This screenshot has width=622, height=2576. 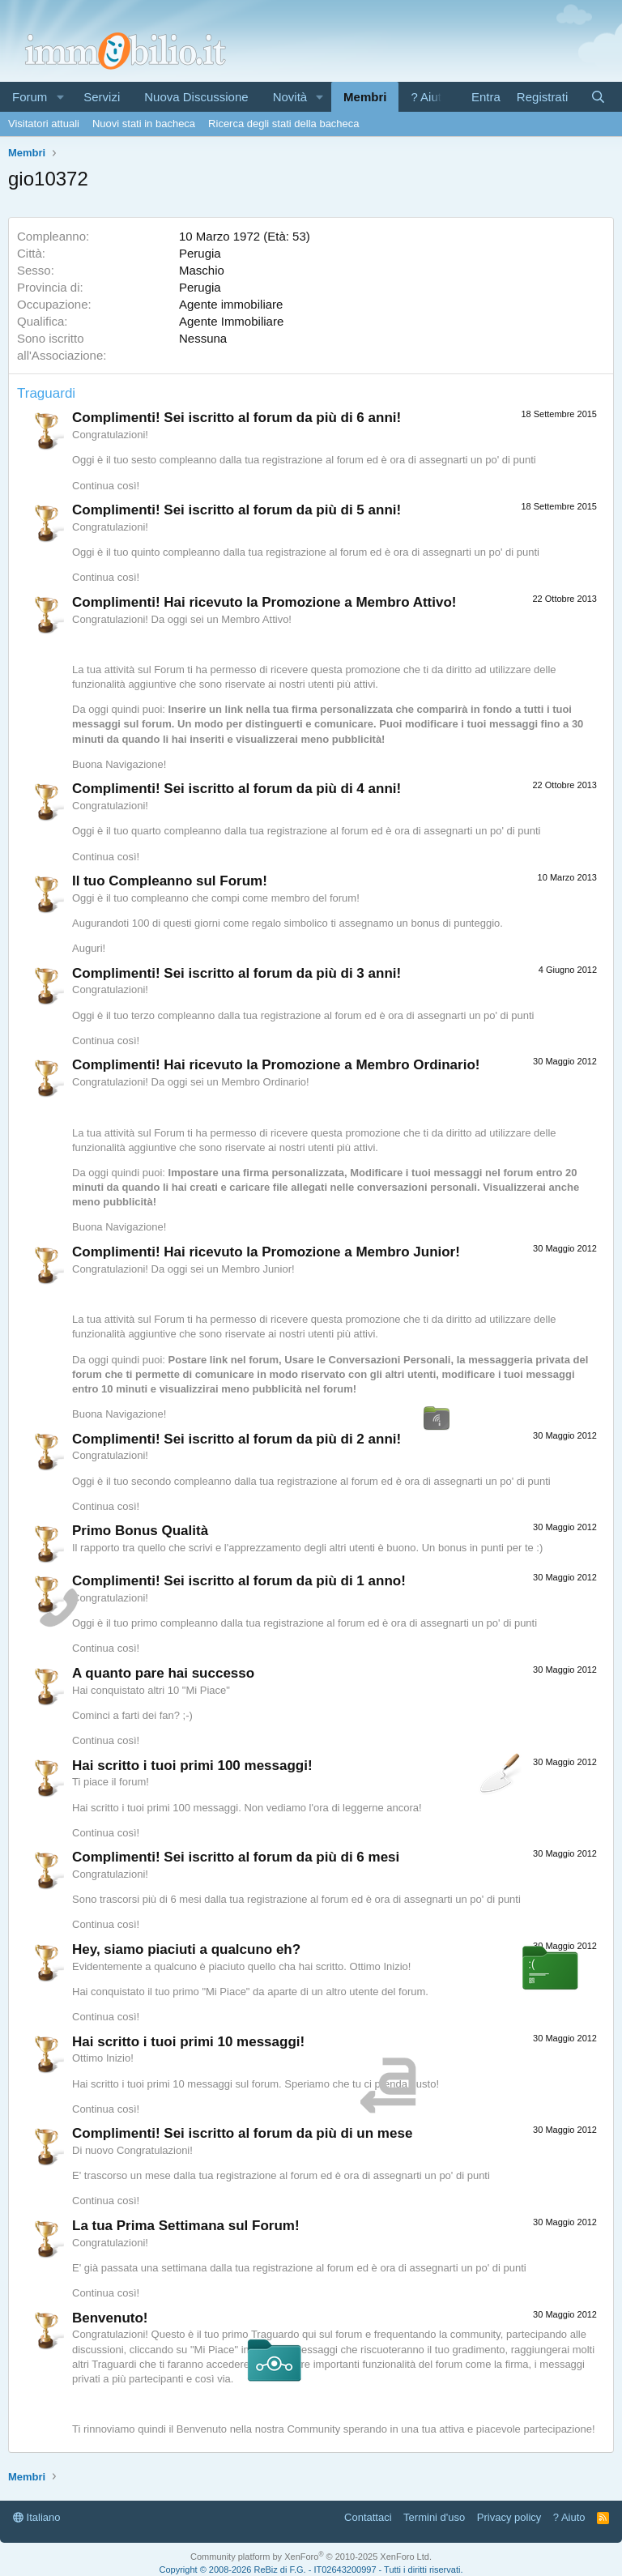 What do you see at coordinates (274, 2361) in the screenshot?
I see `open LineageOS system folder` at bounding box center [274, 2361].